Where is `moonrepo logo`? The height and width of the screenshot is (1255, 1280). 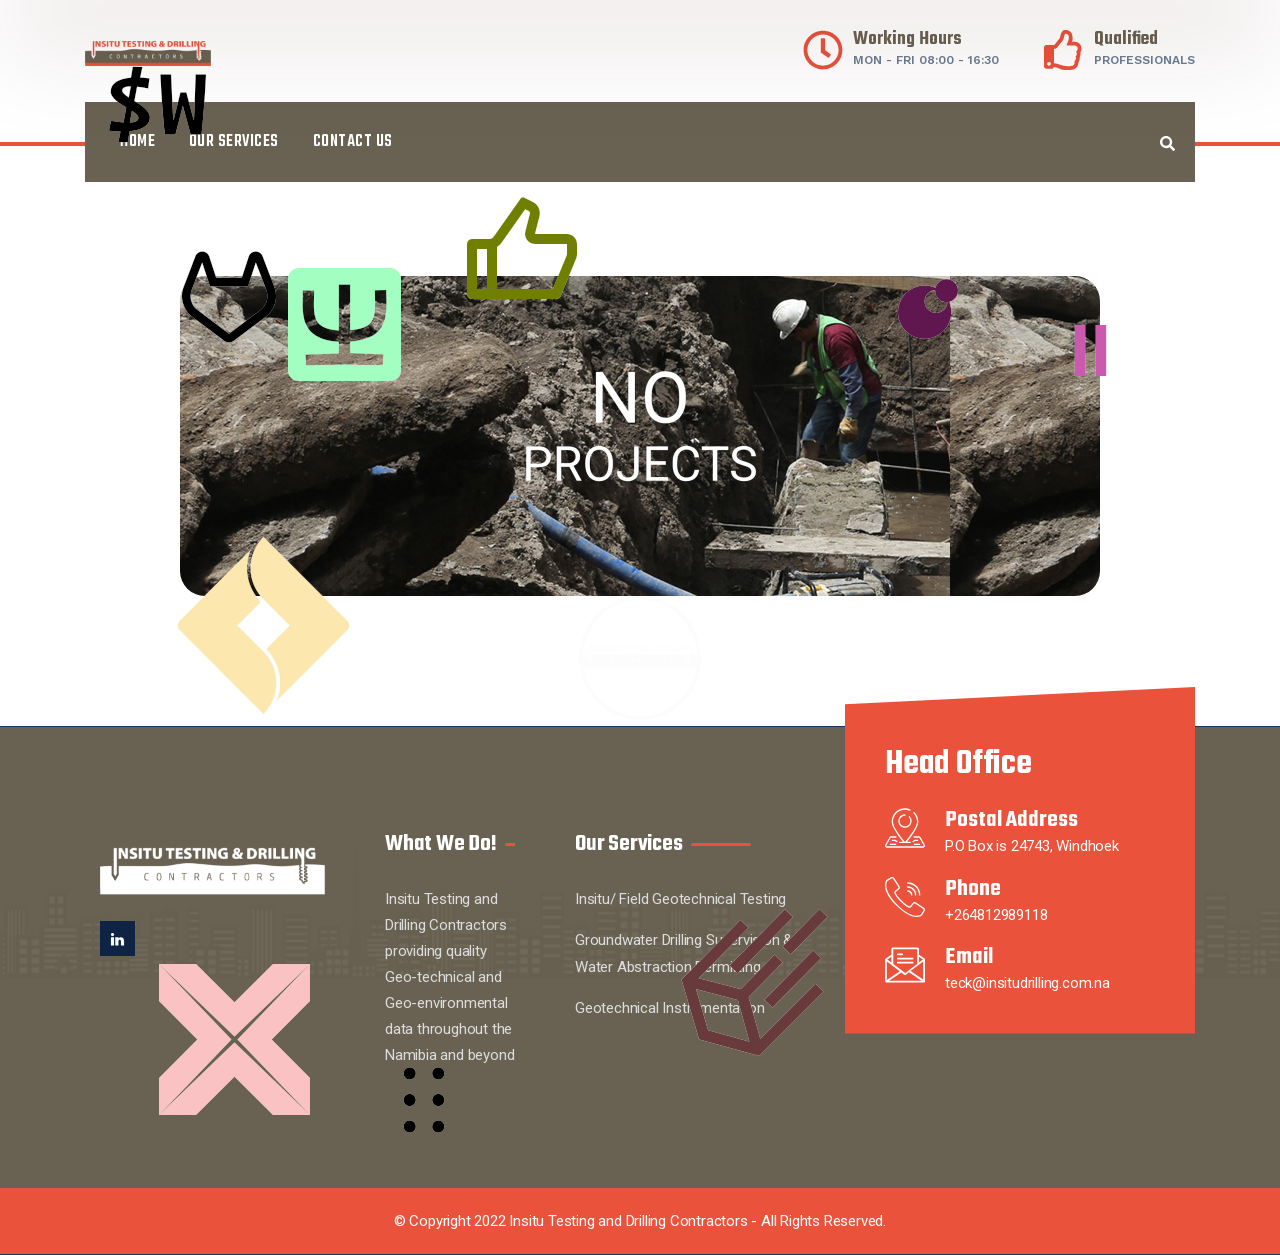 moonrepo logo is located at coordinates (928, 309).